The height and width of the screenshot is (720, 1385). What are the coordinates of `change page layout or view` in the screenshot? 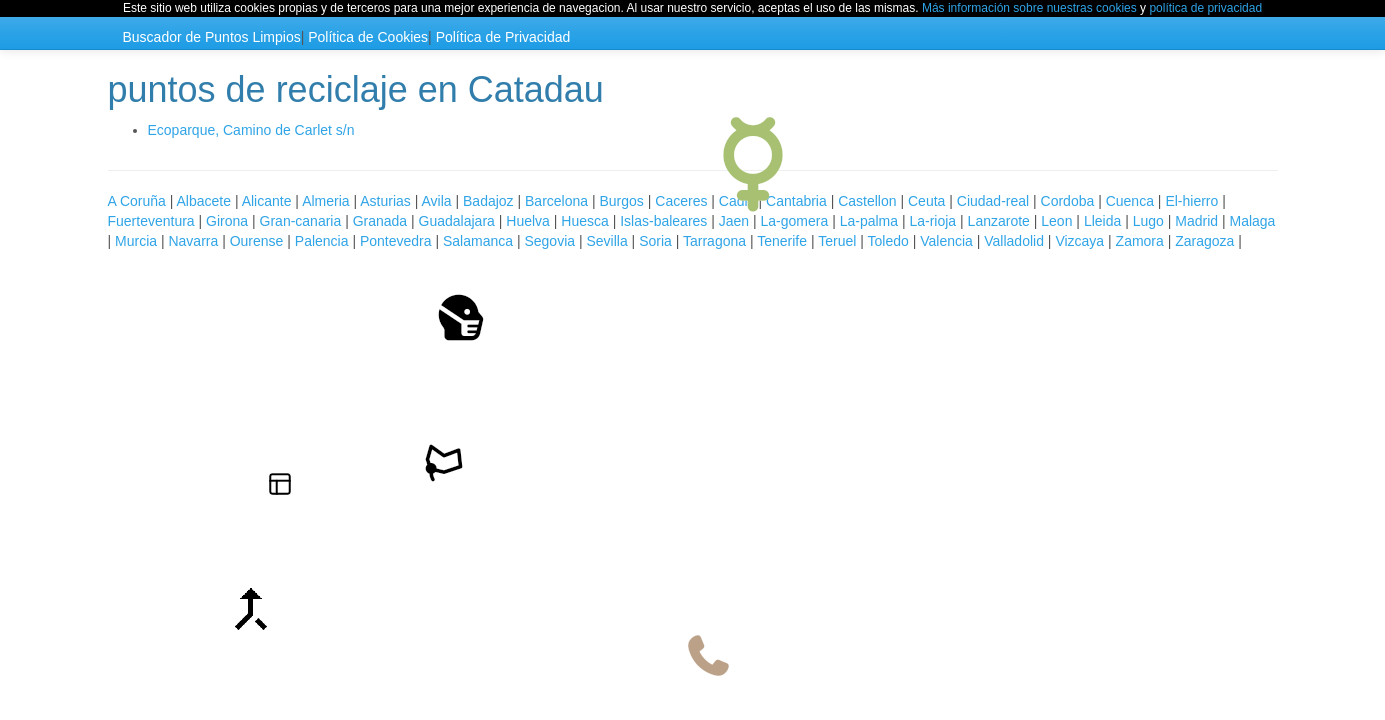 It's located at (280, 484).